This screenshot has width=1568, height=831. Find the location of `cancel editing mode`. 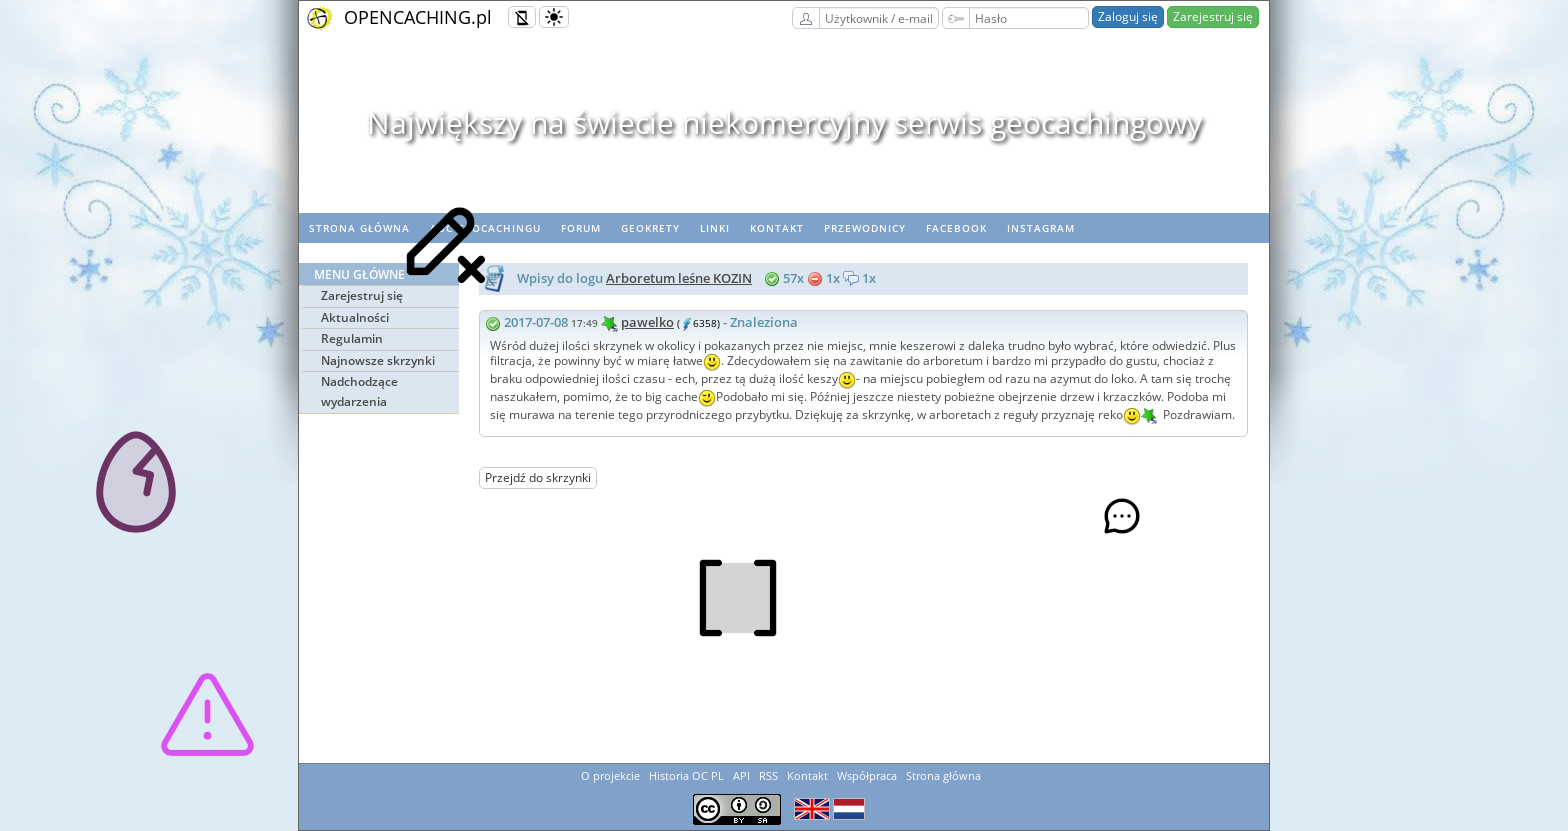

cancel editing mode is located at coordinates (442, 240).